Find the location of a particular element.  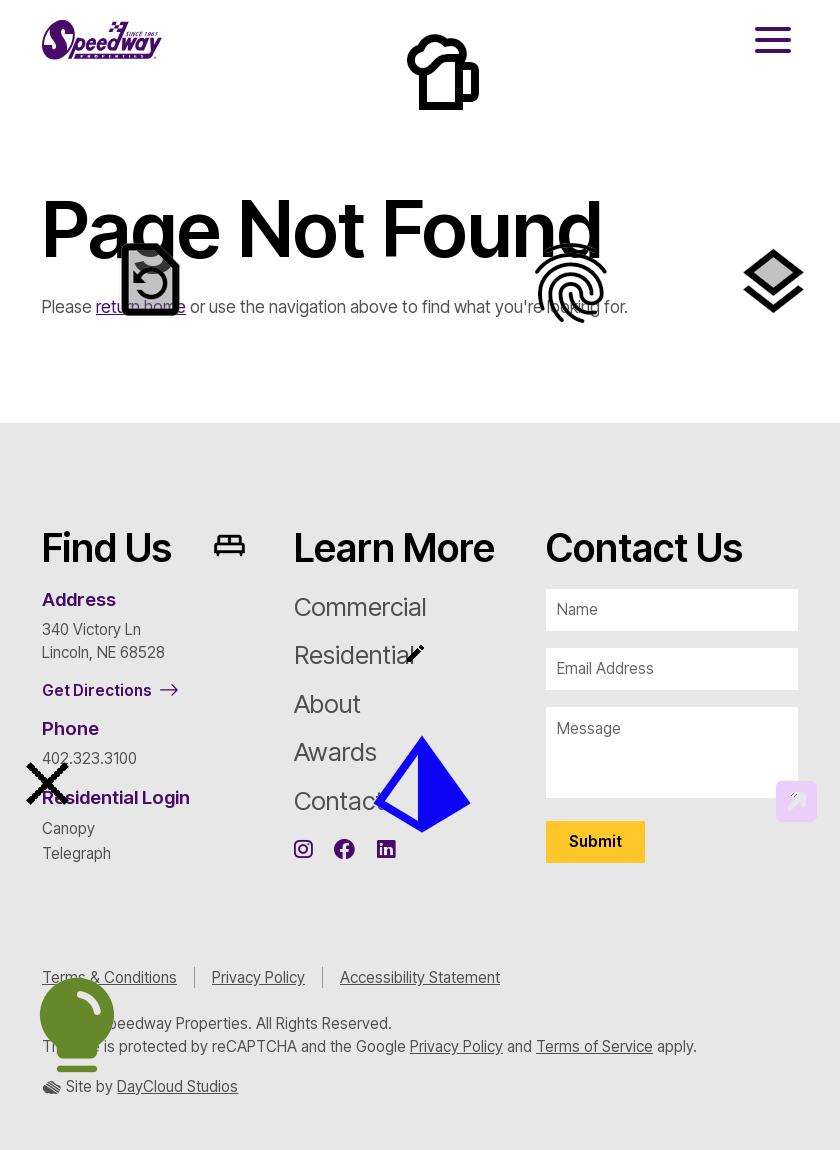

view tips or helpful suggestions is located at coordinates (77, 1025).